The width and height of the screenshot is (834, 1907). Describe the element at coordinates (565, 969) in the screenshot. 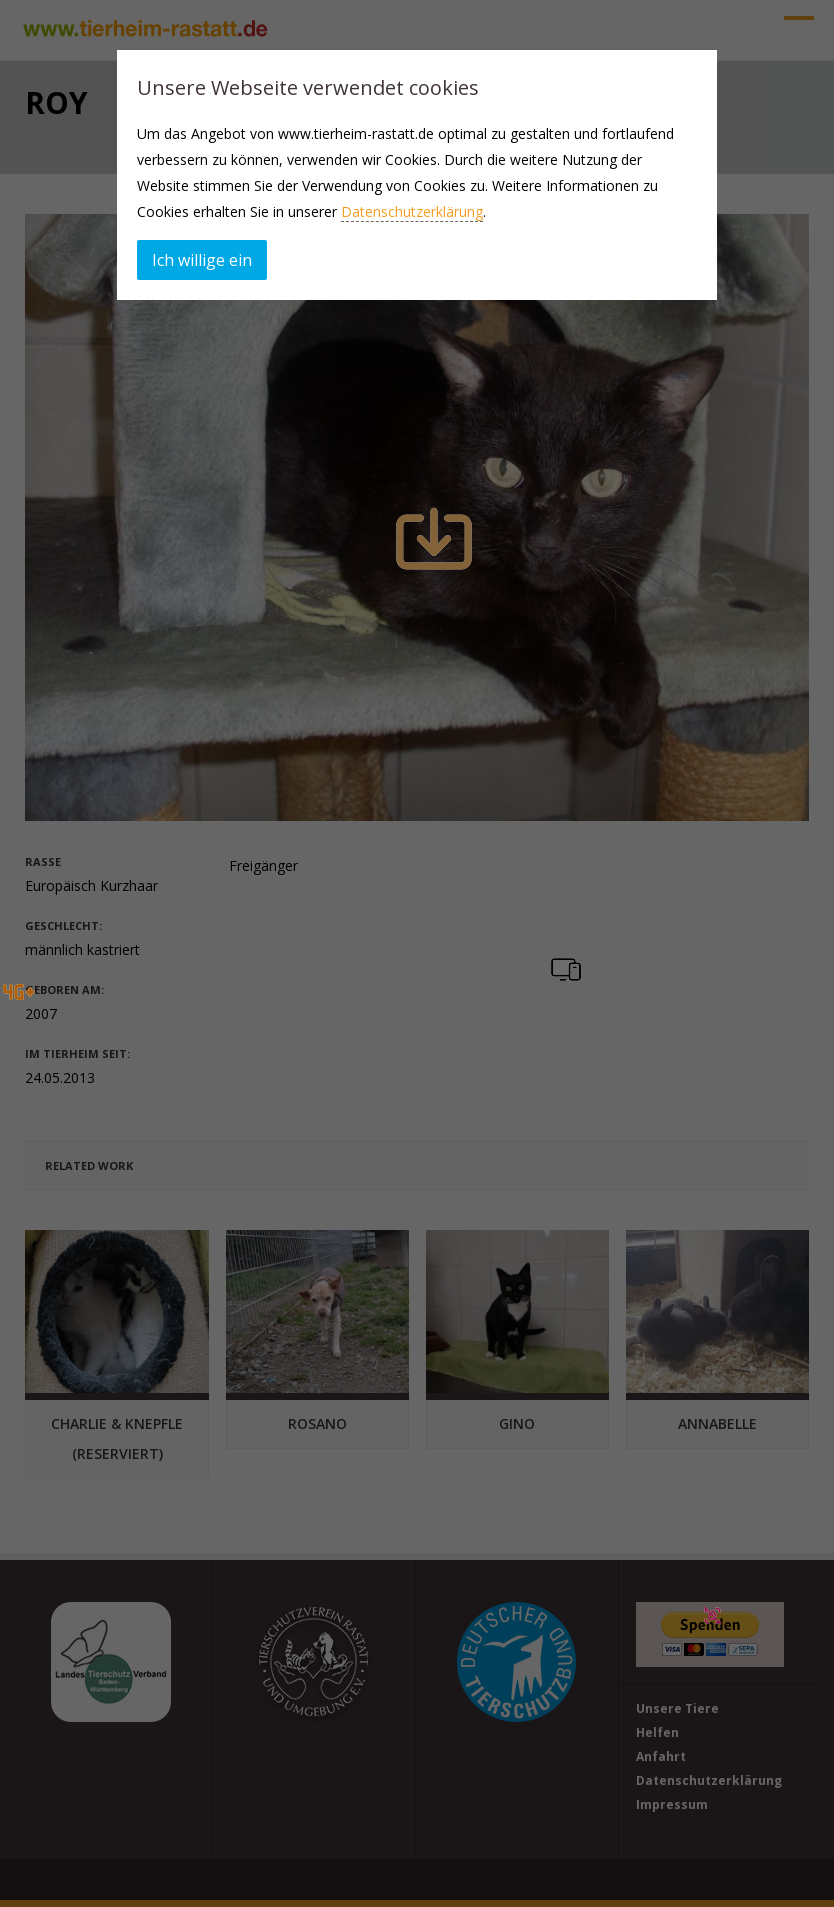

I see `manage connected devices` at that location.